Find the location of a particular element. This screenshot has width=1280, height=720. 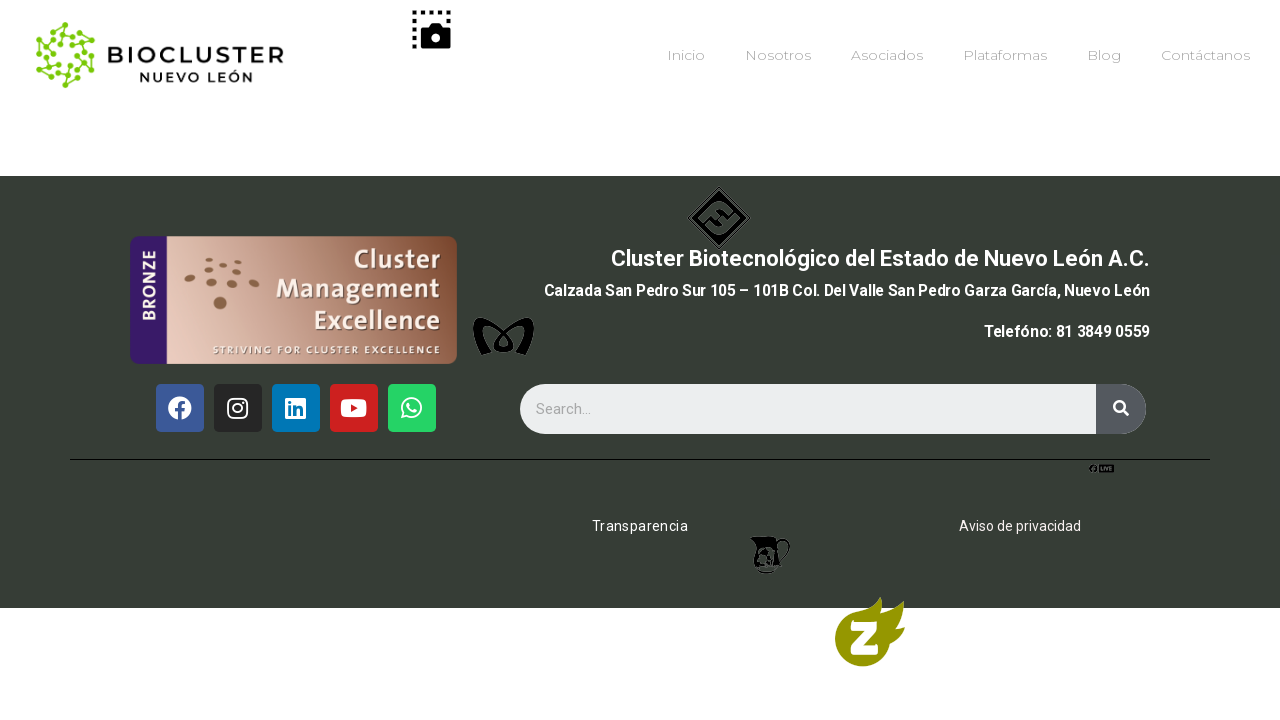

fantasy flight games logo is located at coordinates (719, 218).